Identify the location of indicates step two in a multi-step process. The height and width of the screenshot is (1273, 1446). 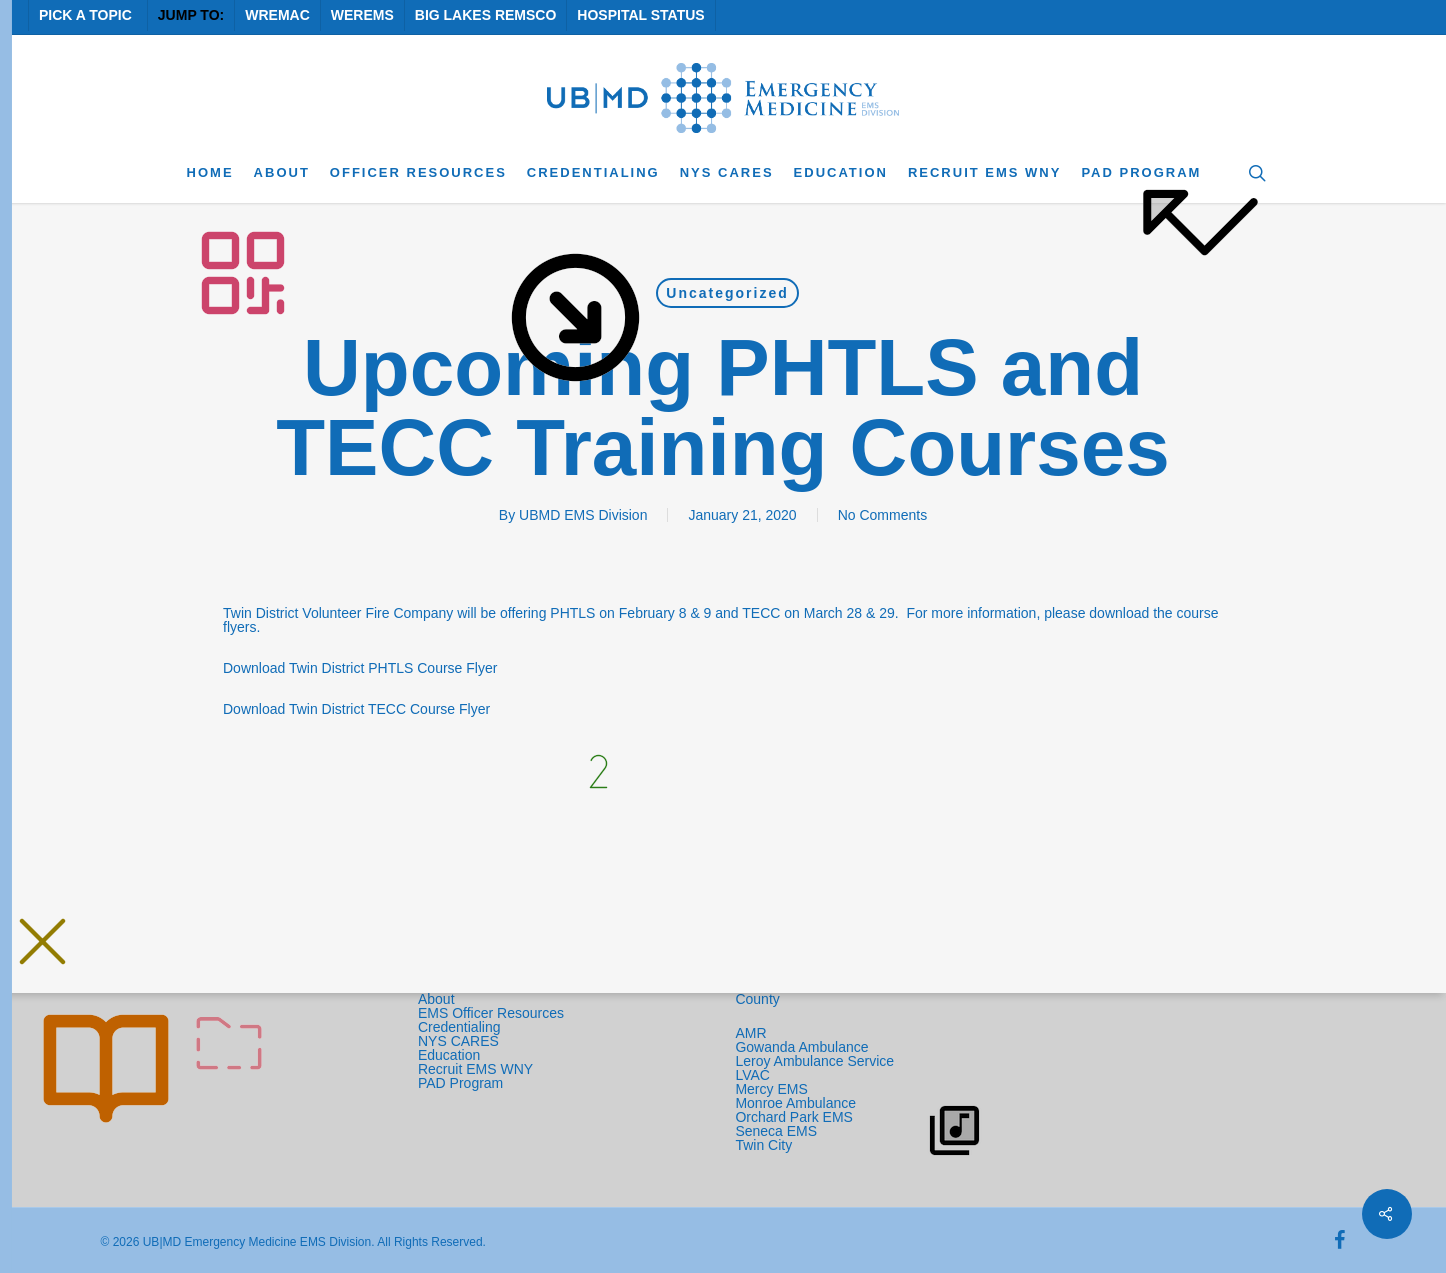
(598, 771).